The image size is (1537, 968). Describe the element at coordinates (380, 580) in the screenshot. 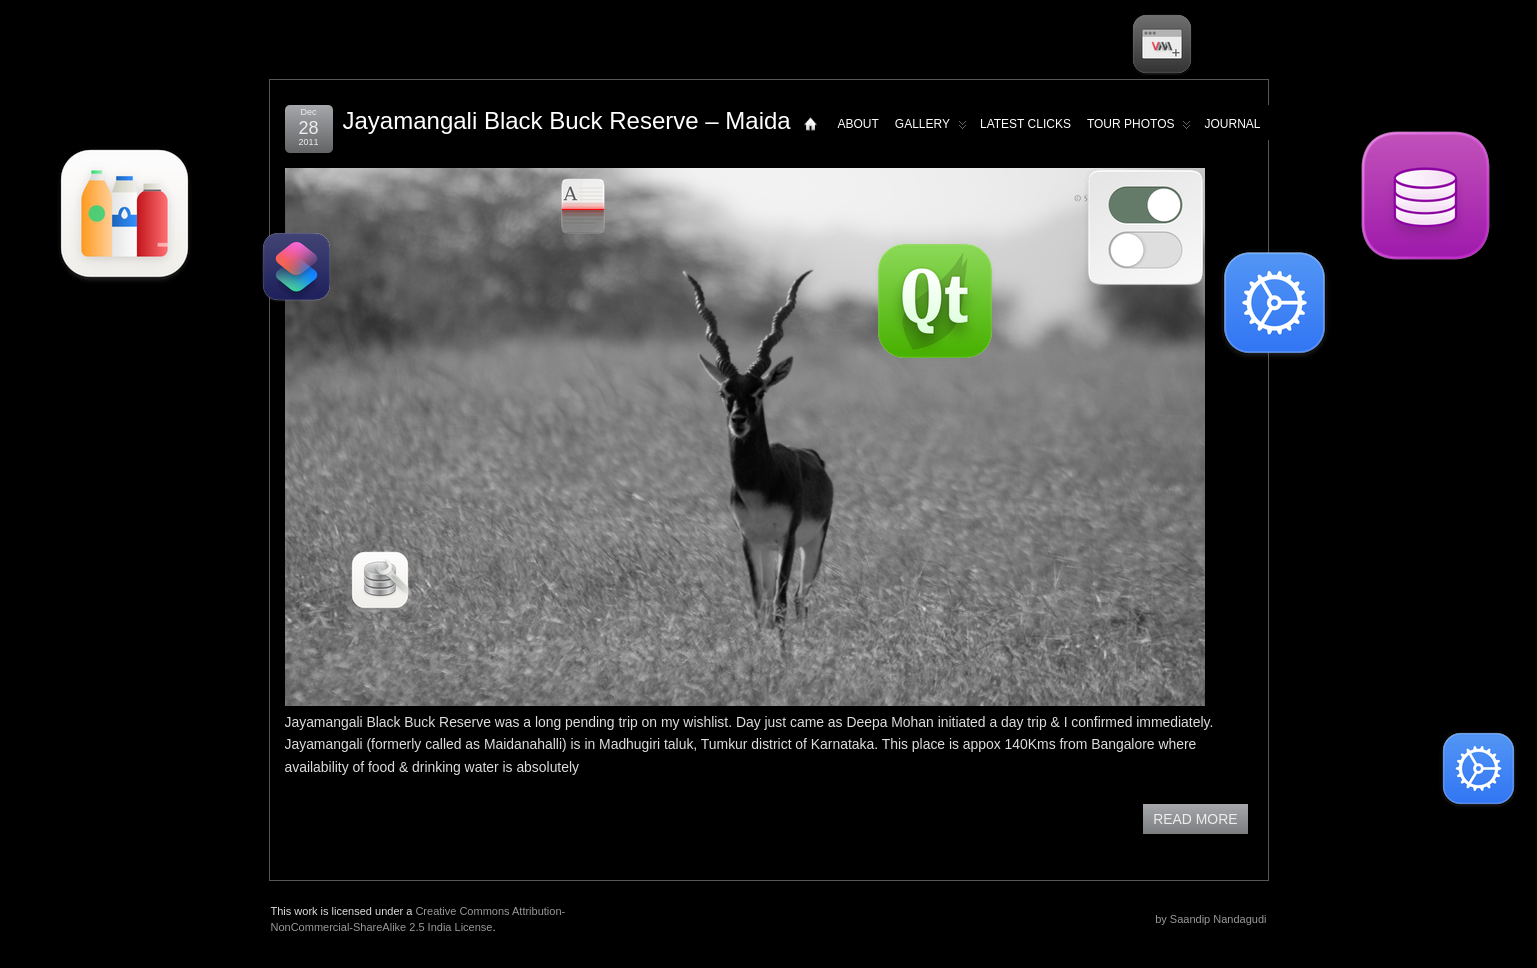

I see `open database administration settings` at that location.